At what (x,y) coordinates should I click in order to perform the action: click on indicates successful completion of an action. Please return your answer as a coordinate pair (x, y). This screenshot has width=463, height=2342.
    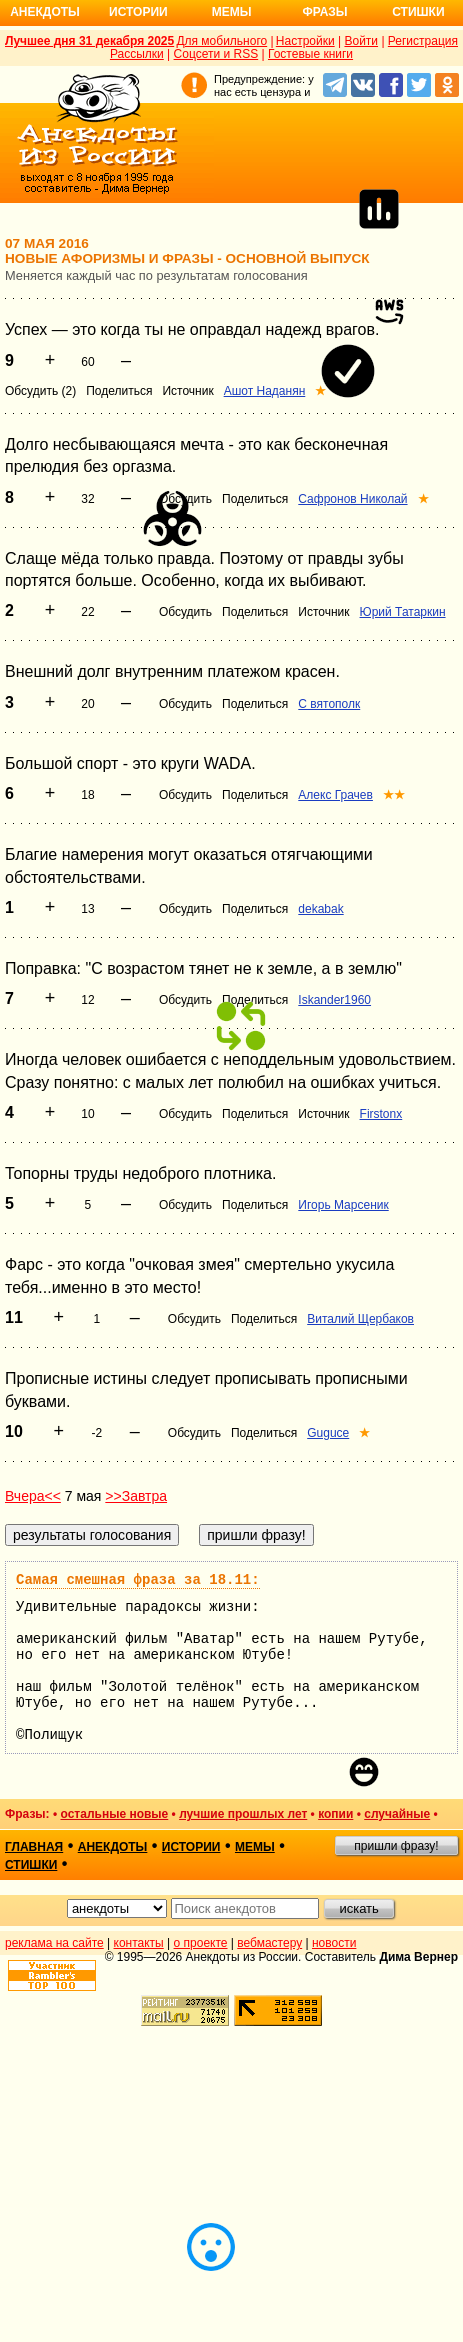
    Looking at the image, I should click on (348, 371).